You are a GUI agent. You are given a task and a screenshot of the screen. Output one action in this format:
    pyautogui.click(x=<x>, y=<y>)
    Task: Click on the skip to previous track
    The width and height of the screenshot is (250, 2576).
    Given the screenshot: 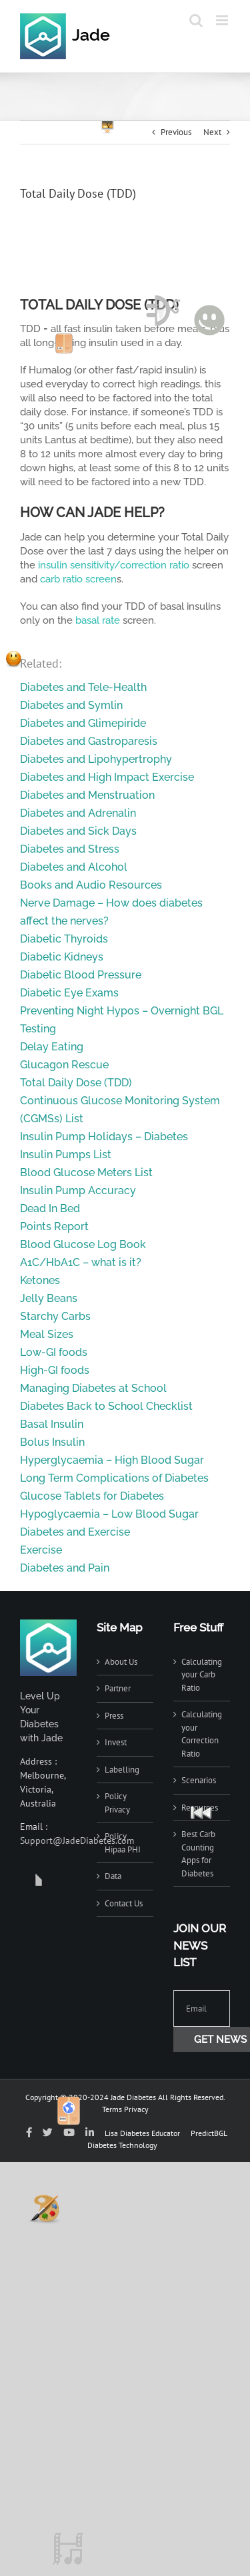 What is the action you would take?
    pyautogui.click(x=201, y=1813)
    